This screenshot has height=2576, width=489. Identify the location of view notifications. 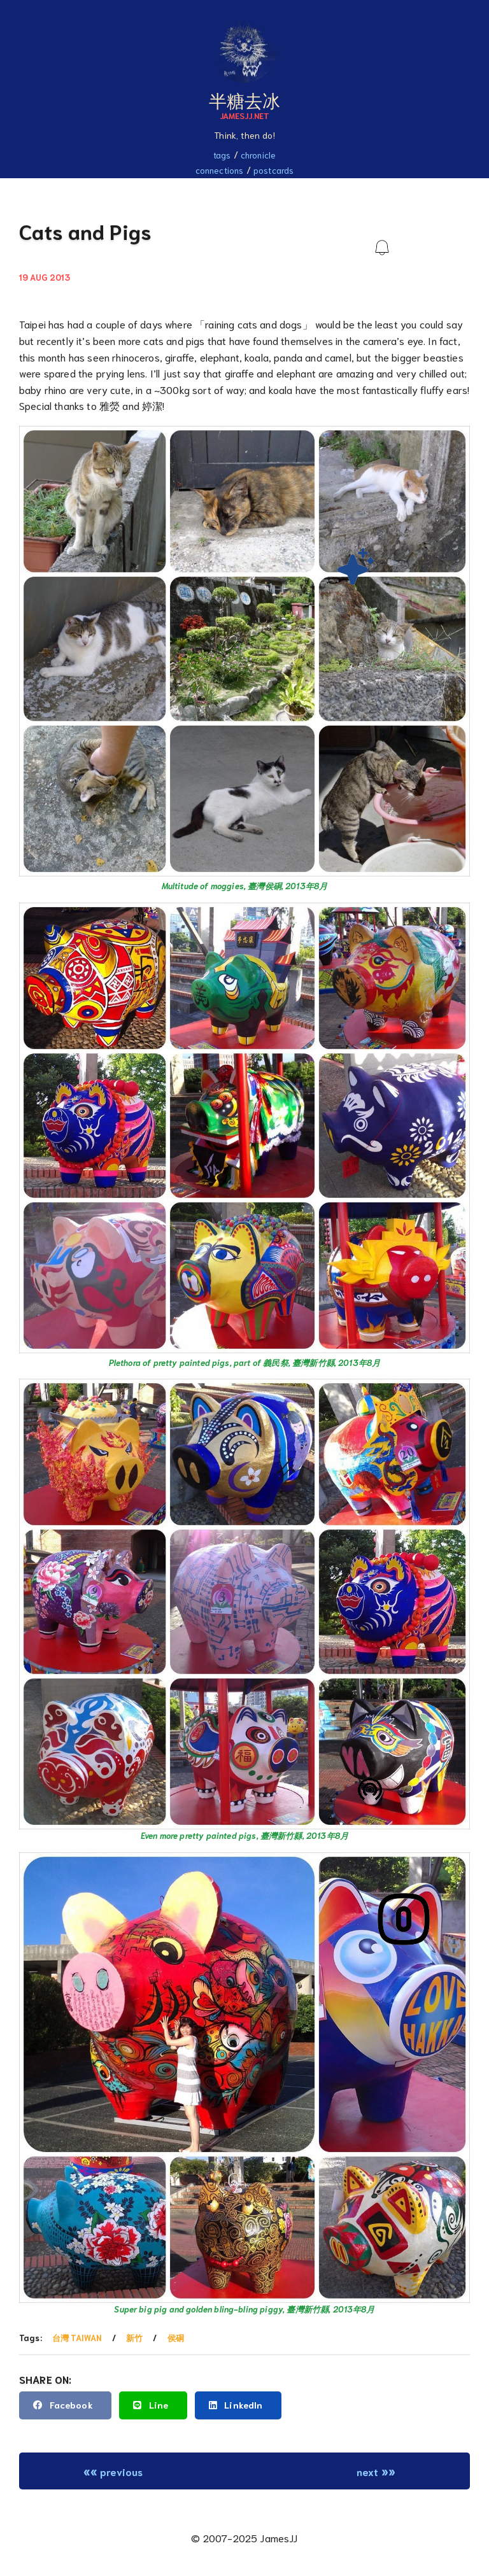
(382, 248).